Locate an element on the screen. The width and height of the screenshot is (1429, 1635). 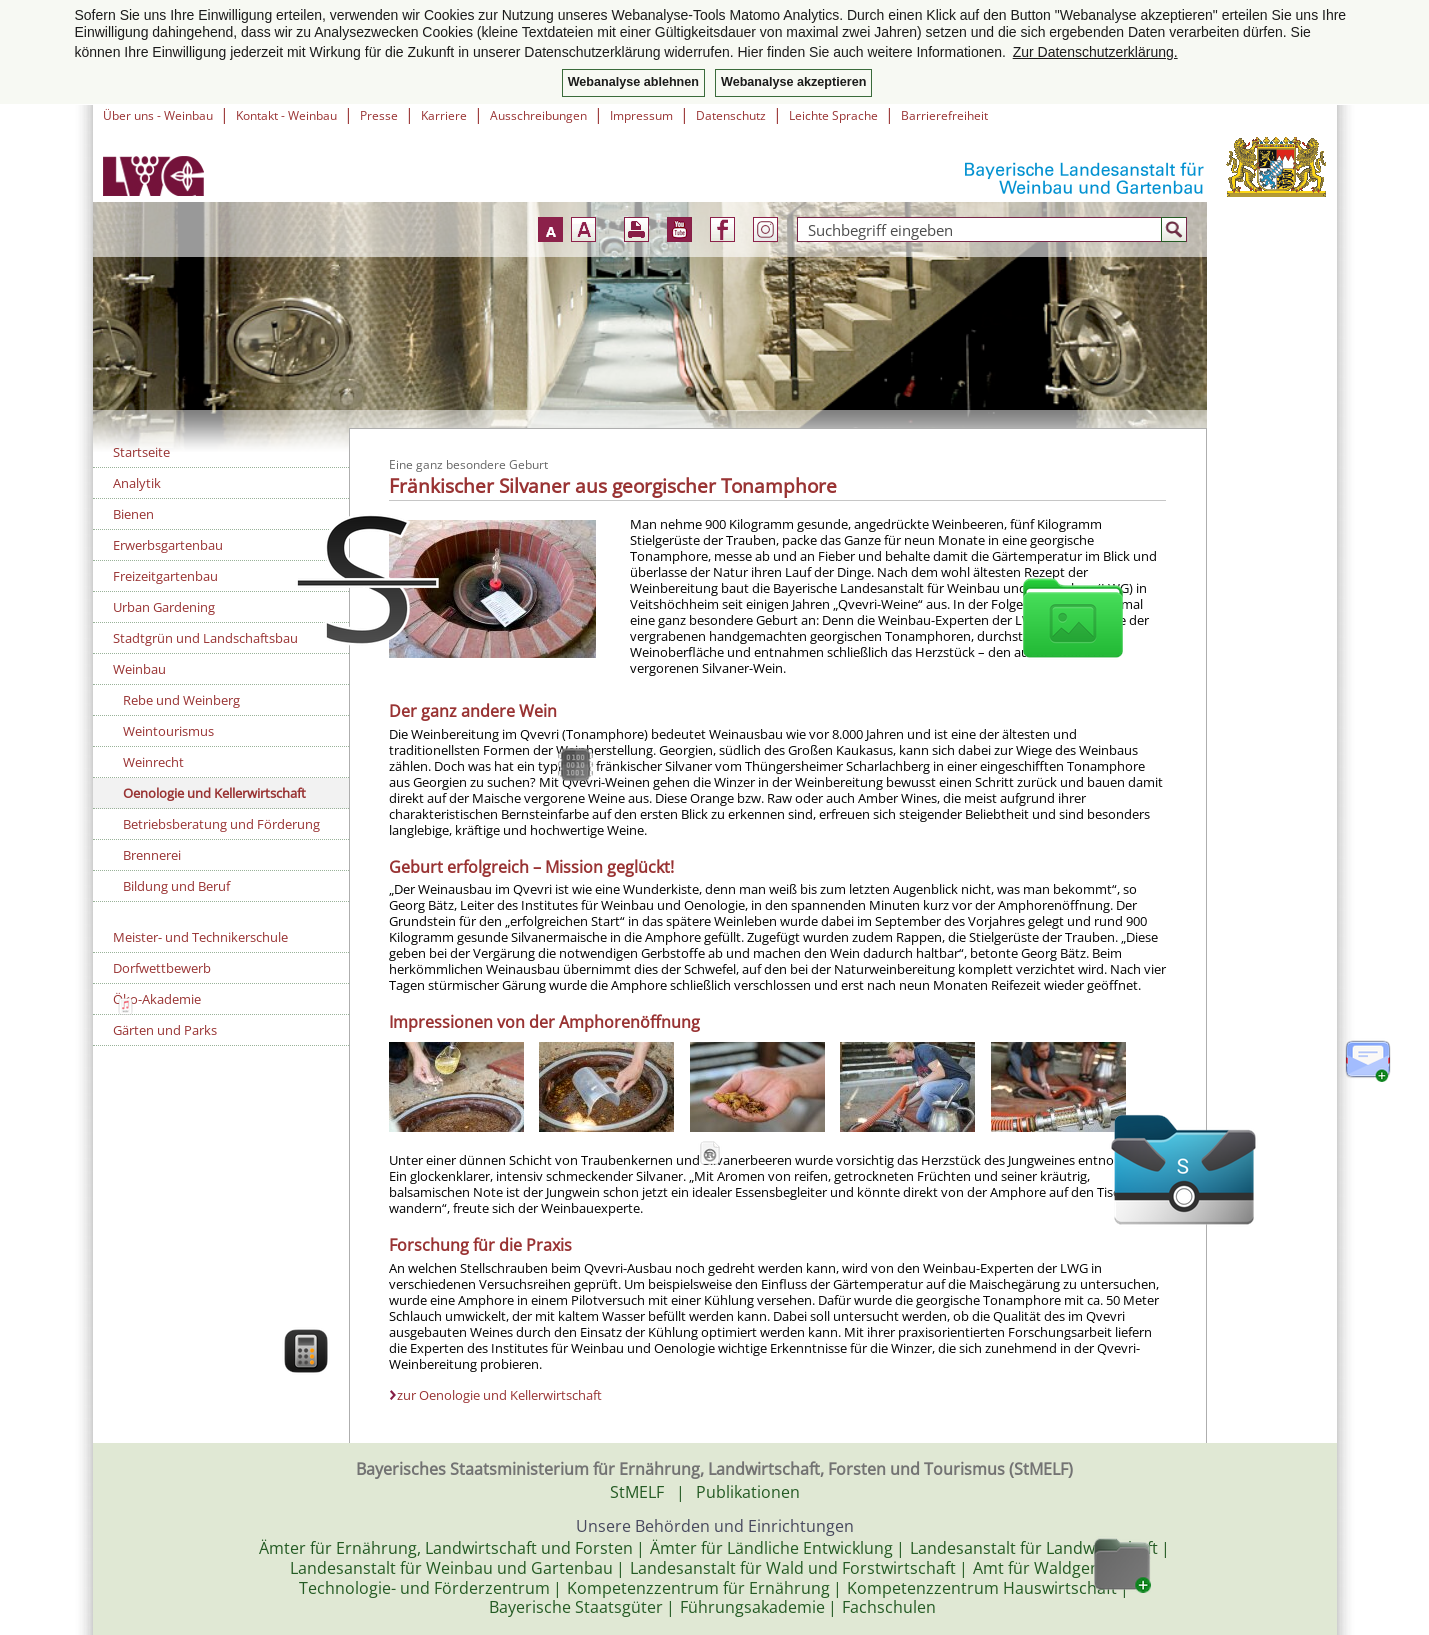
compose a new email message is located at coordinates (1368, 1059).